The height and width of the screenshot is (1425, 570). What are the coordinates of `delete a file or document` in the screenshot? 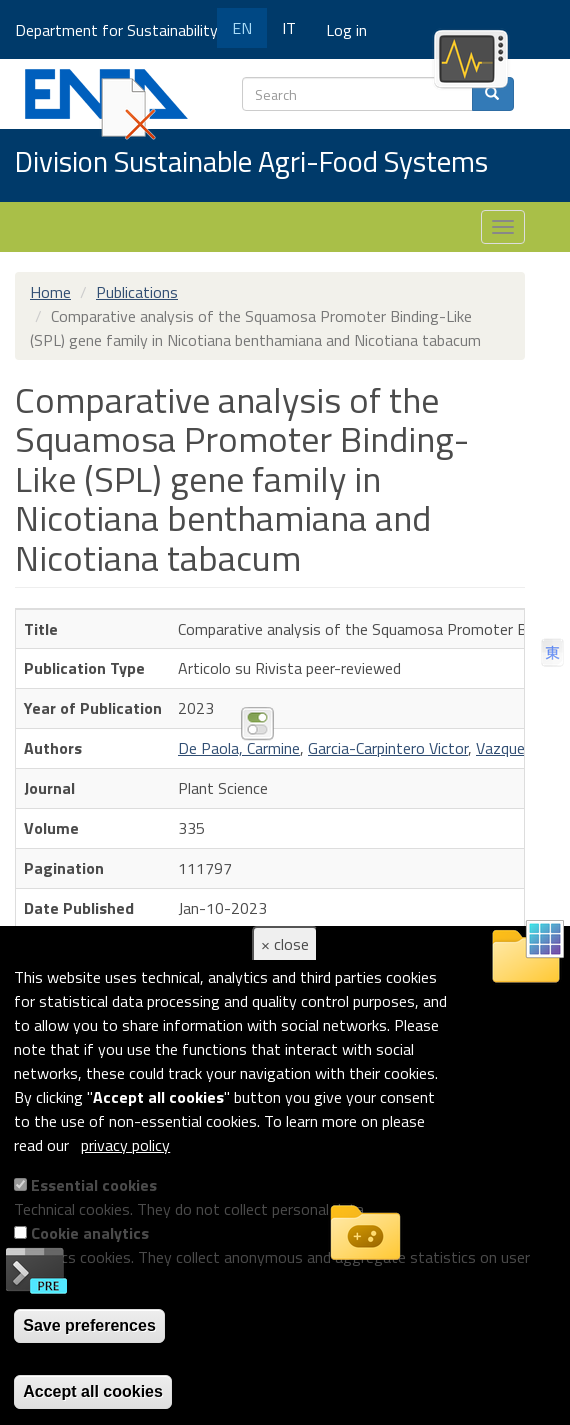 It's located at (123, 107).